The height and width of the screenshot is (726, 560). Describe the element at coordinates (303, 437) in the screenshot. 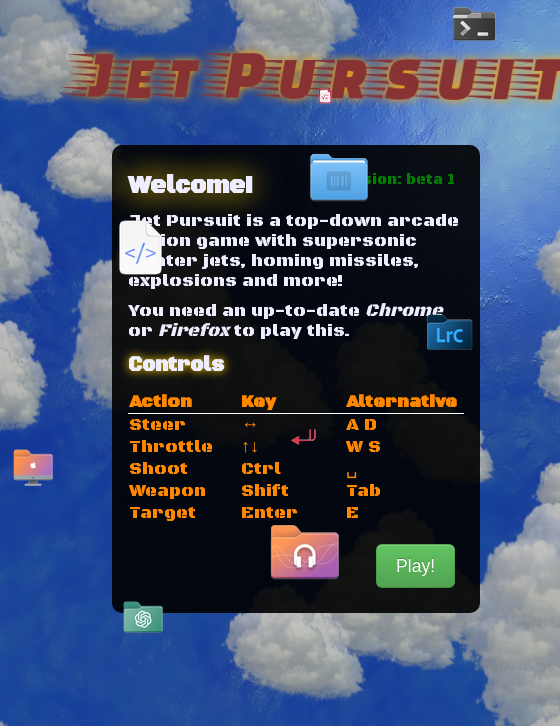

I see `reply to all recipients of an email` at that location.